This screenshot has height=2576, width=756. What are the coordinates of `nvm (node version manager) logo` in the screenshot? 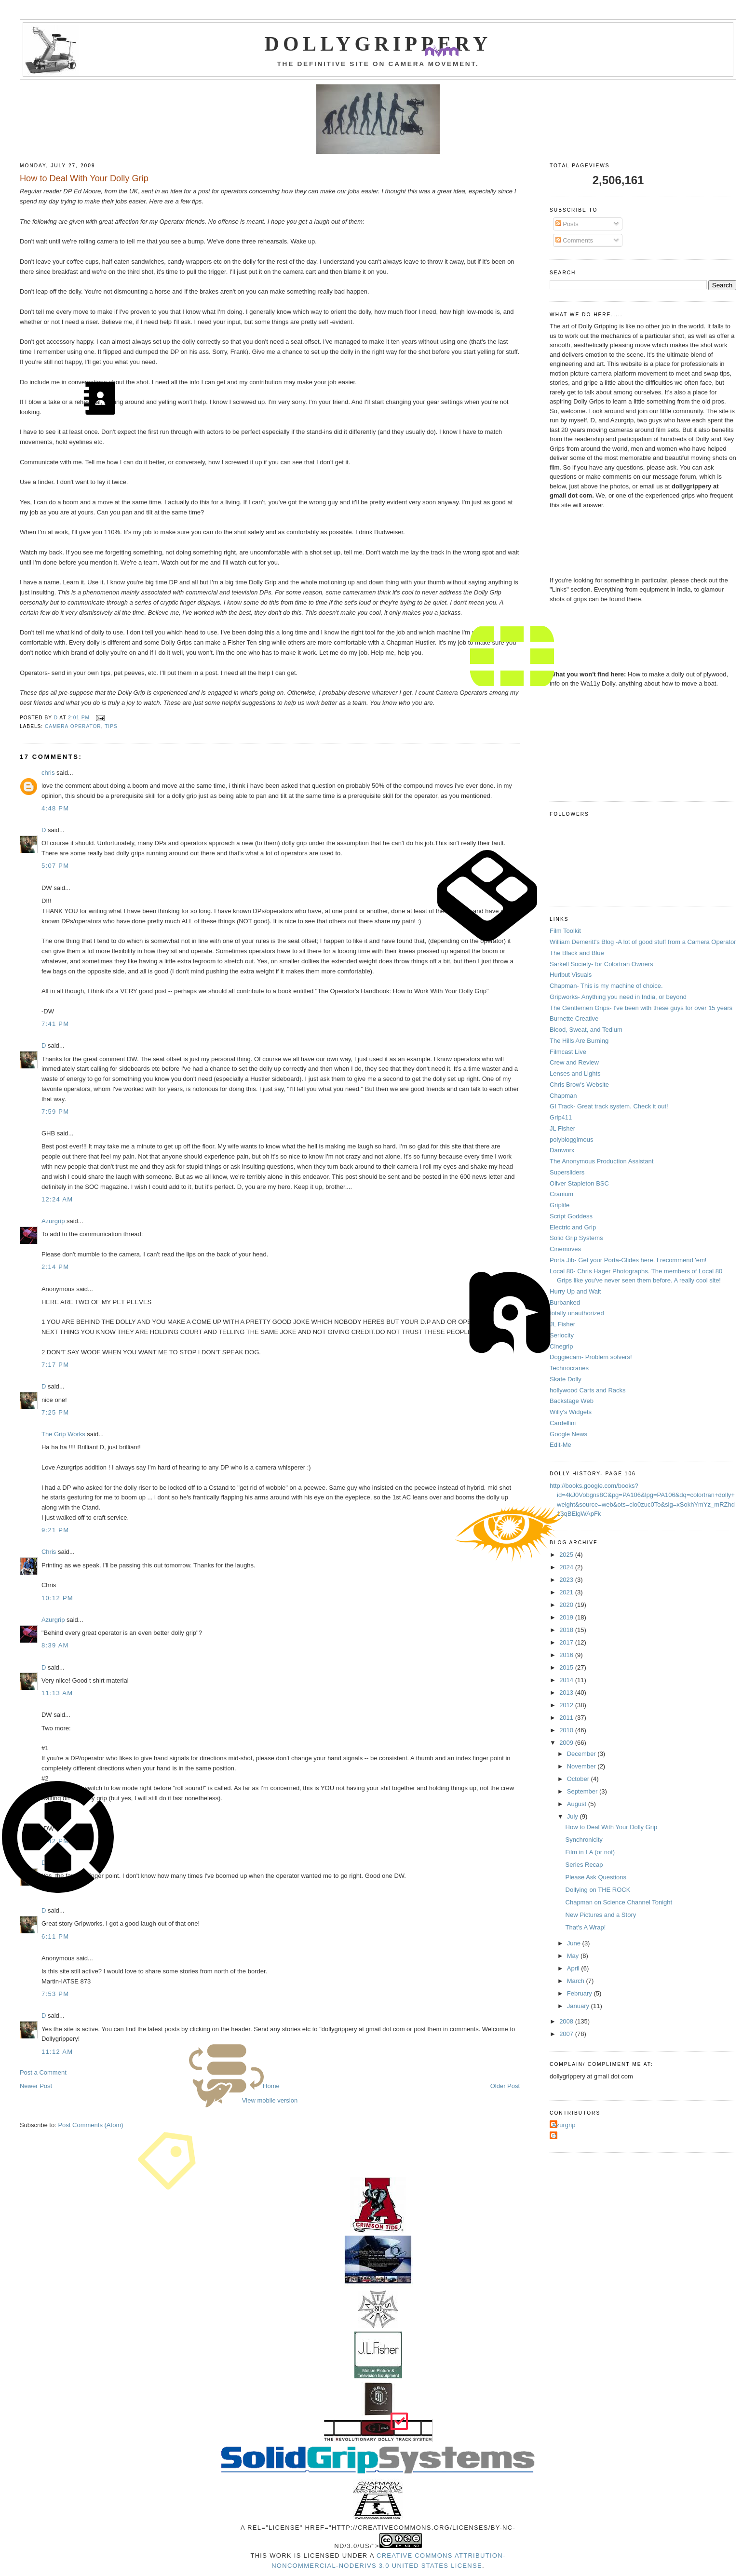 It's located at (442, 51).